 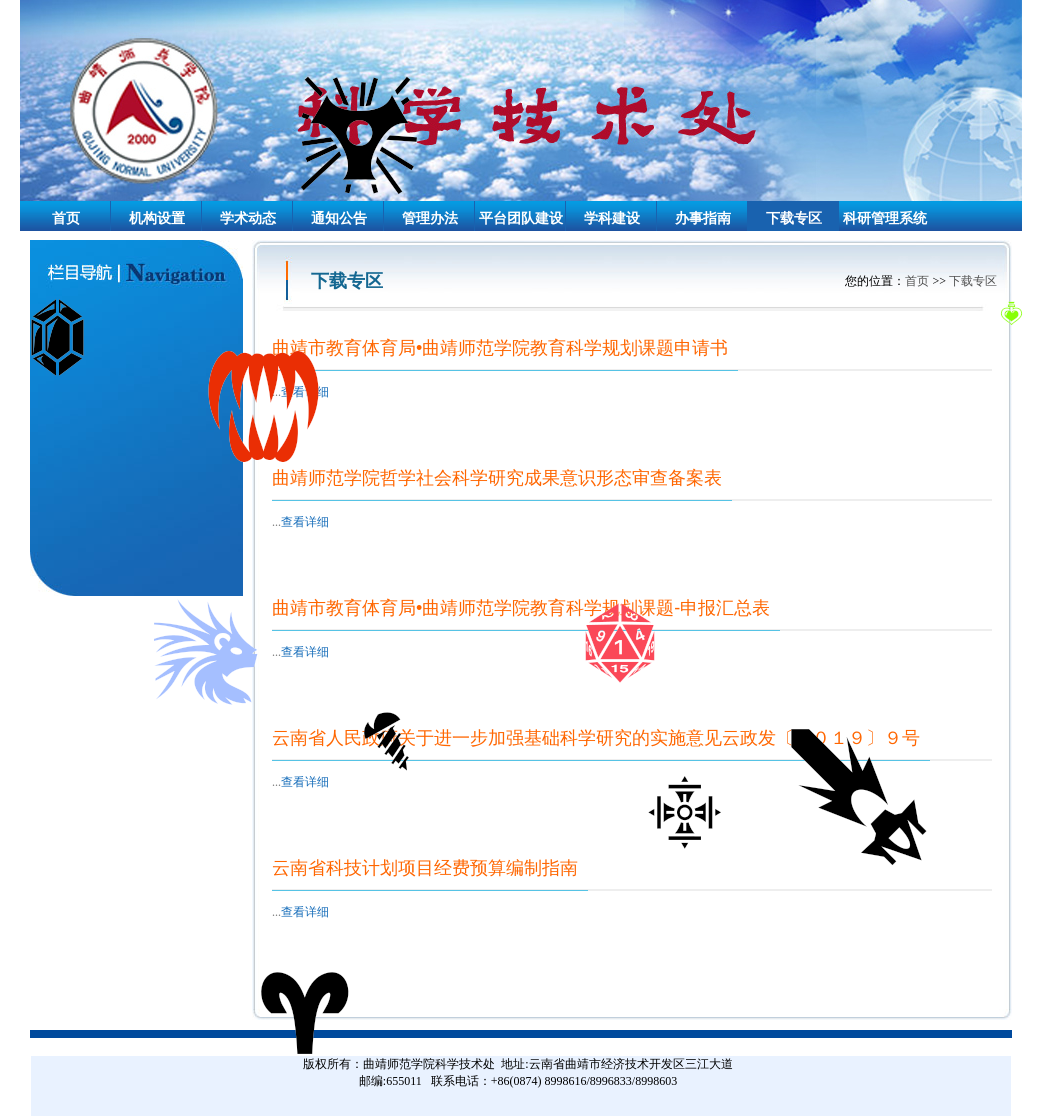 I want to click on roll a d20 die, so click(x=620, y=643).